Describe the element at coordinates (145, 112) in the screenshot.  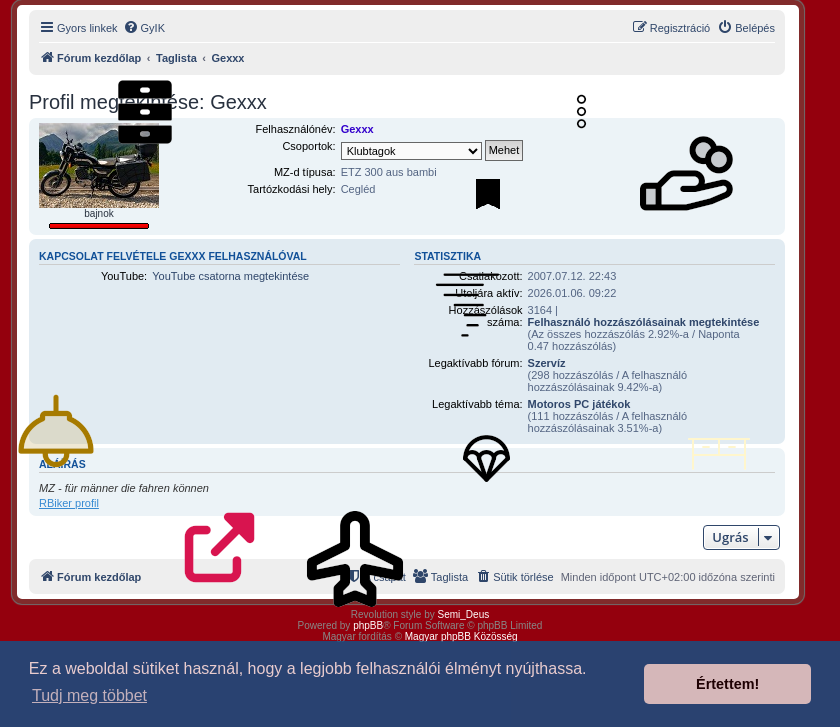
I see `browse furniture or home decor items` at that location.